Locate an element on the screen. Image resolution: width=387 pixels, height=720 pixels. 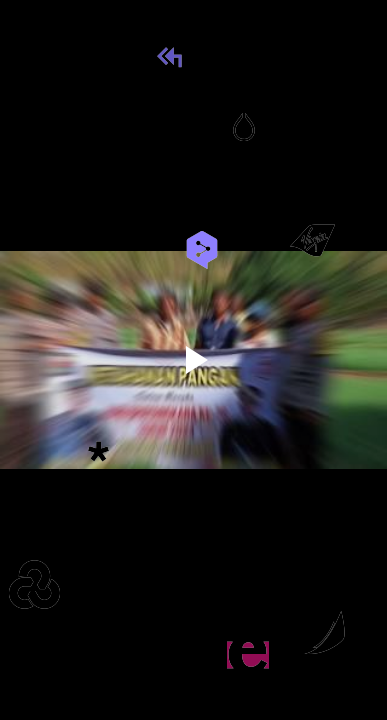
rclone cloud sync application is located at coordinates (34, 584).